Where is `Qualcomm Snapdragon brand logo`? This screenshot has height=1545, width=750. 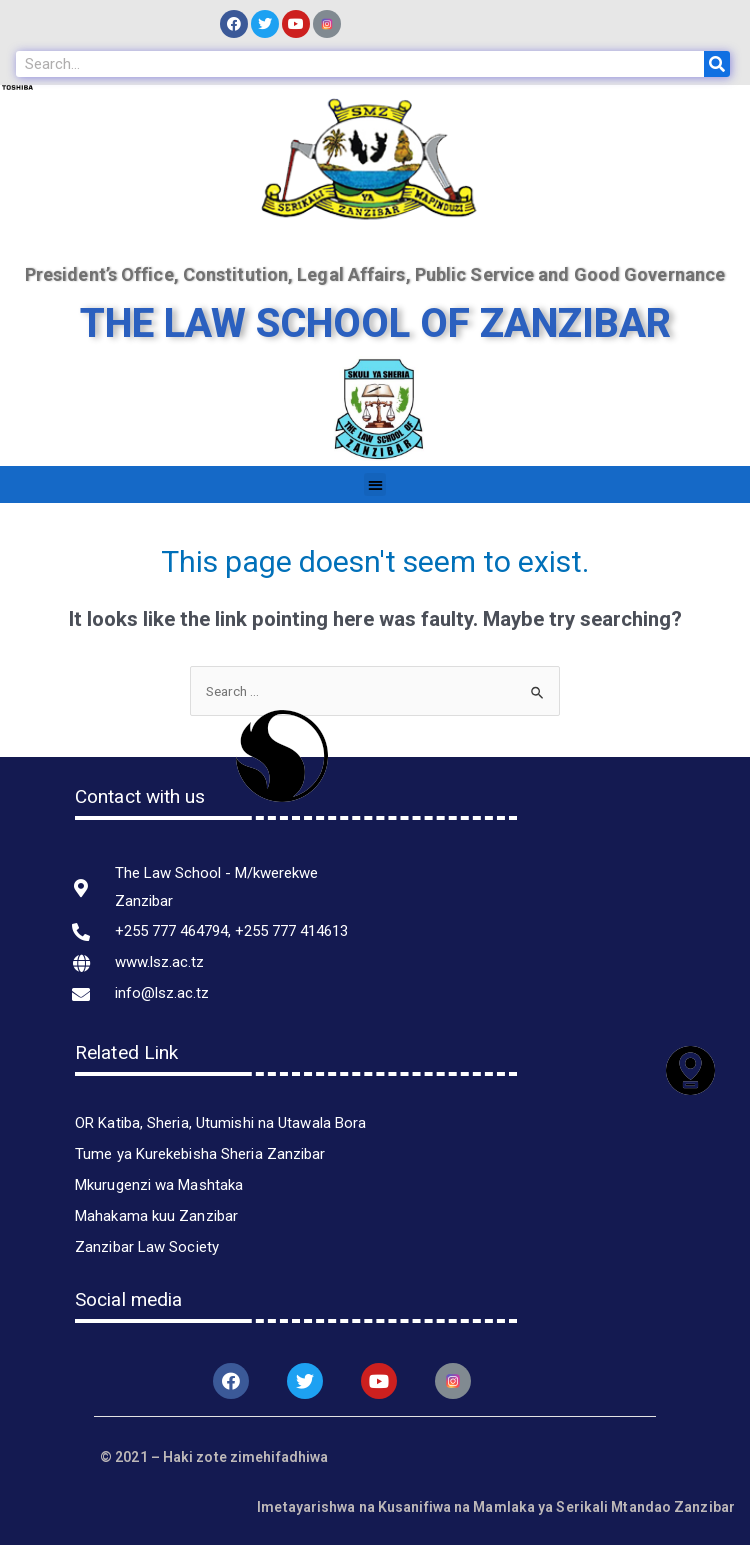
Qualcomm Snapdragon brand logo is located at coordinates (282, 756).